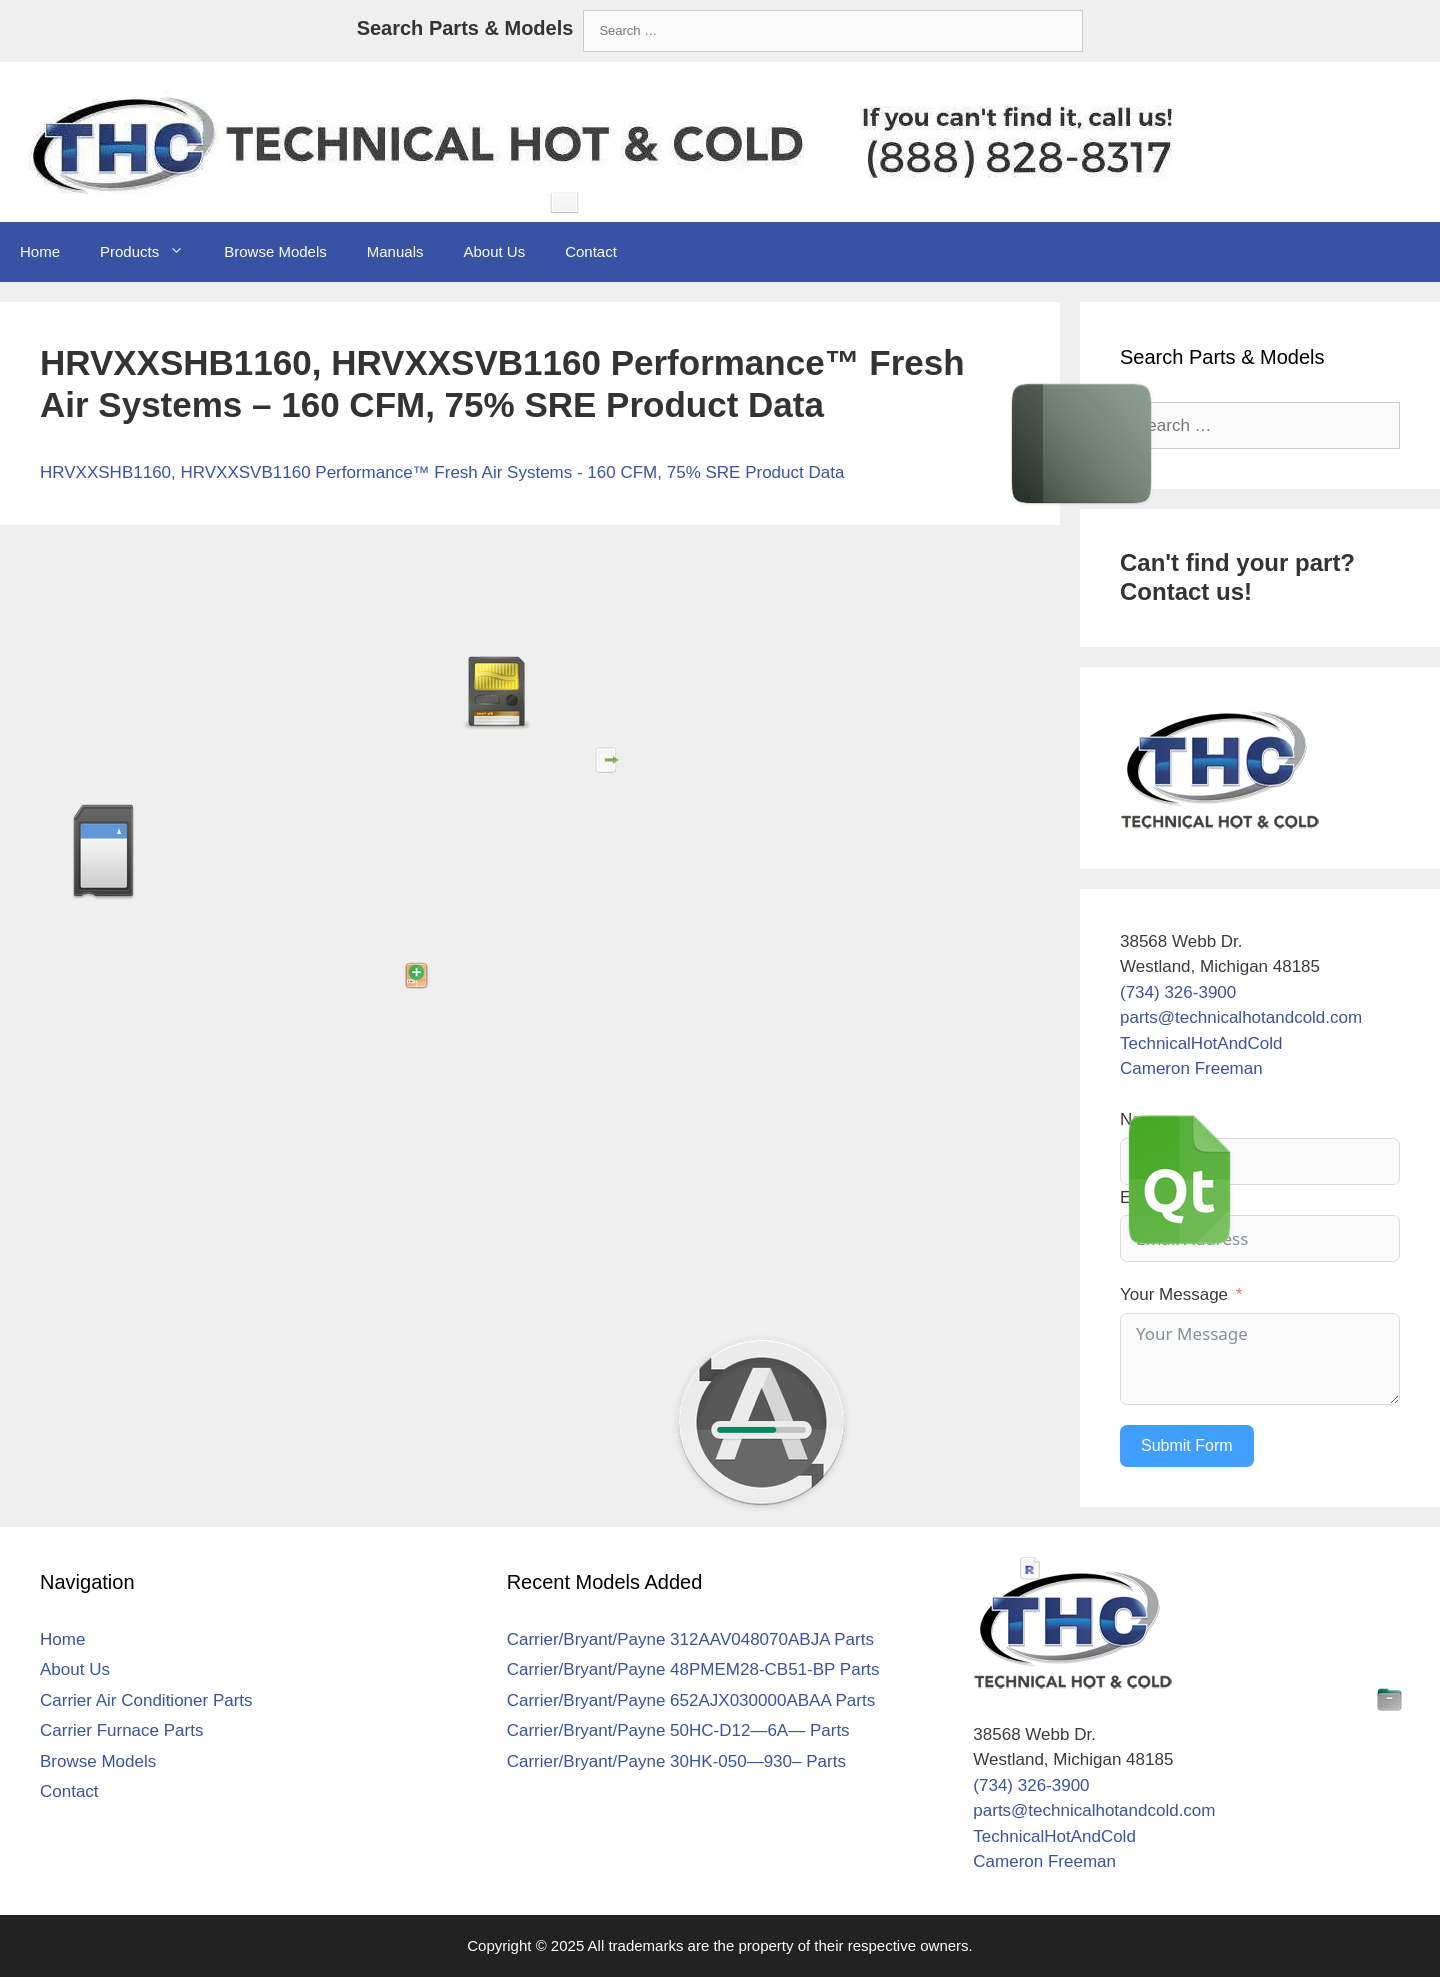 This screenshot has height=1977, width=1440. Describe the element at coordinates (103, 852) in the screenshot. I see `memory stick pro duo storage device` at that location.